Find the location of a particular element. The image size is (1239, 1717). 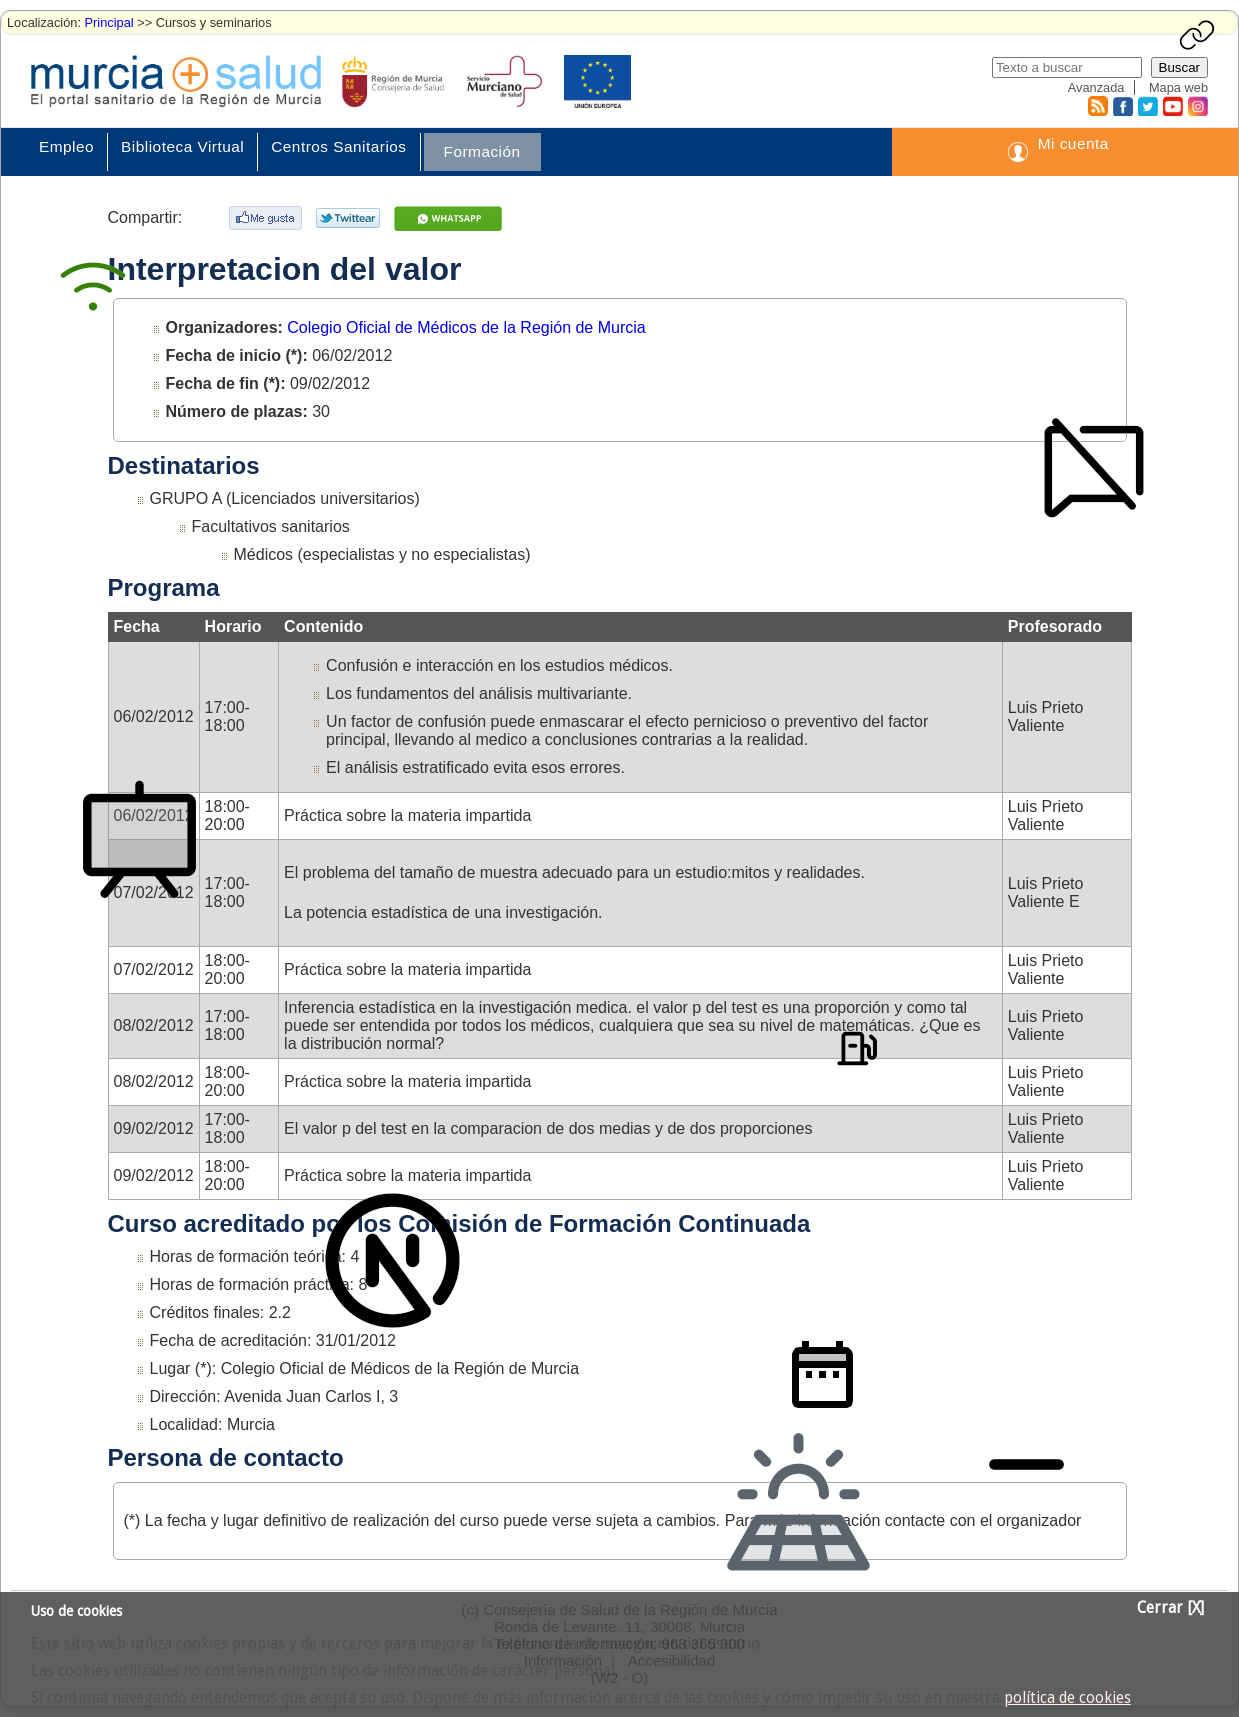

access solar energy settings is located at coordinates (798, 1509).